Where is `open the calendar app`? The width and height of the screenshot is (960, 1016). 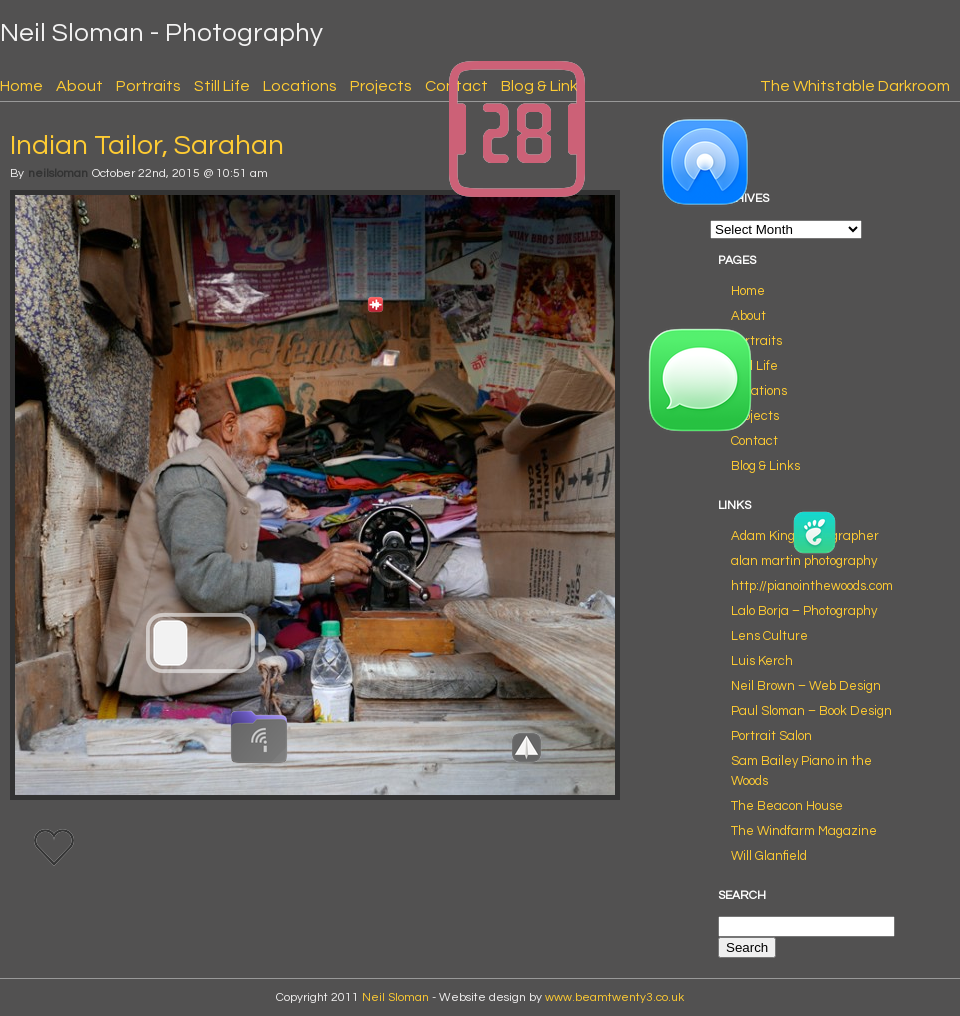 open the calendar app is located at coordinates (517, 129).